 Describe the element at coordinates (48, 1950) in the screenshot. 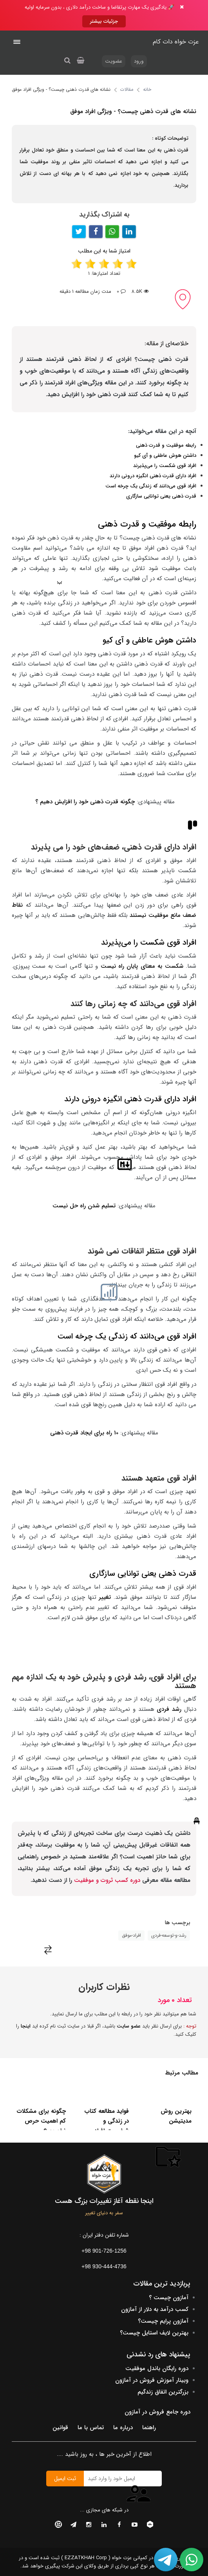

I see `swap or exchange items` at that location.